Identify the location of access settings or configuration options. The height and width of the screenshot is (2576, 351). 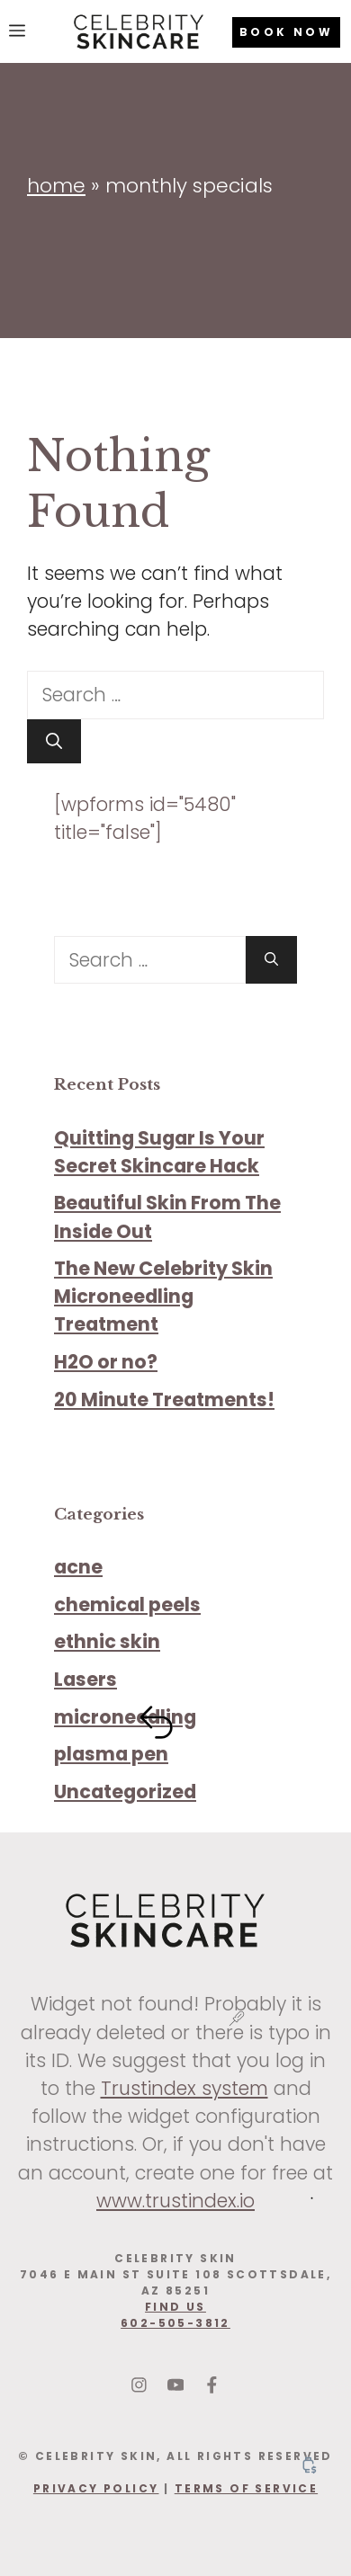
(237, 2019).